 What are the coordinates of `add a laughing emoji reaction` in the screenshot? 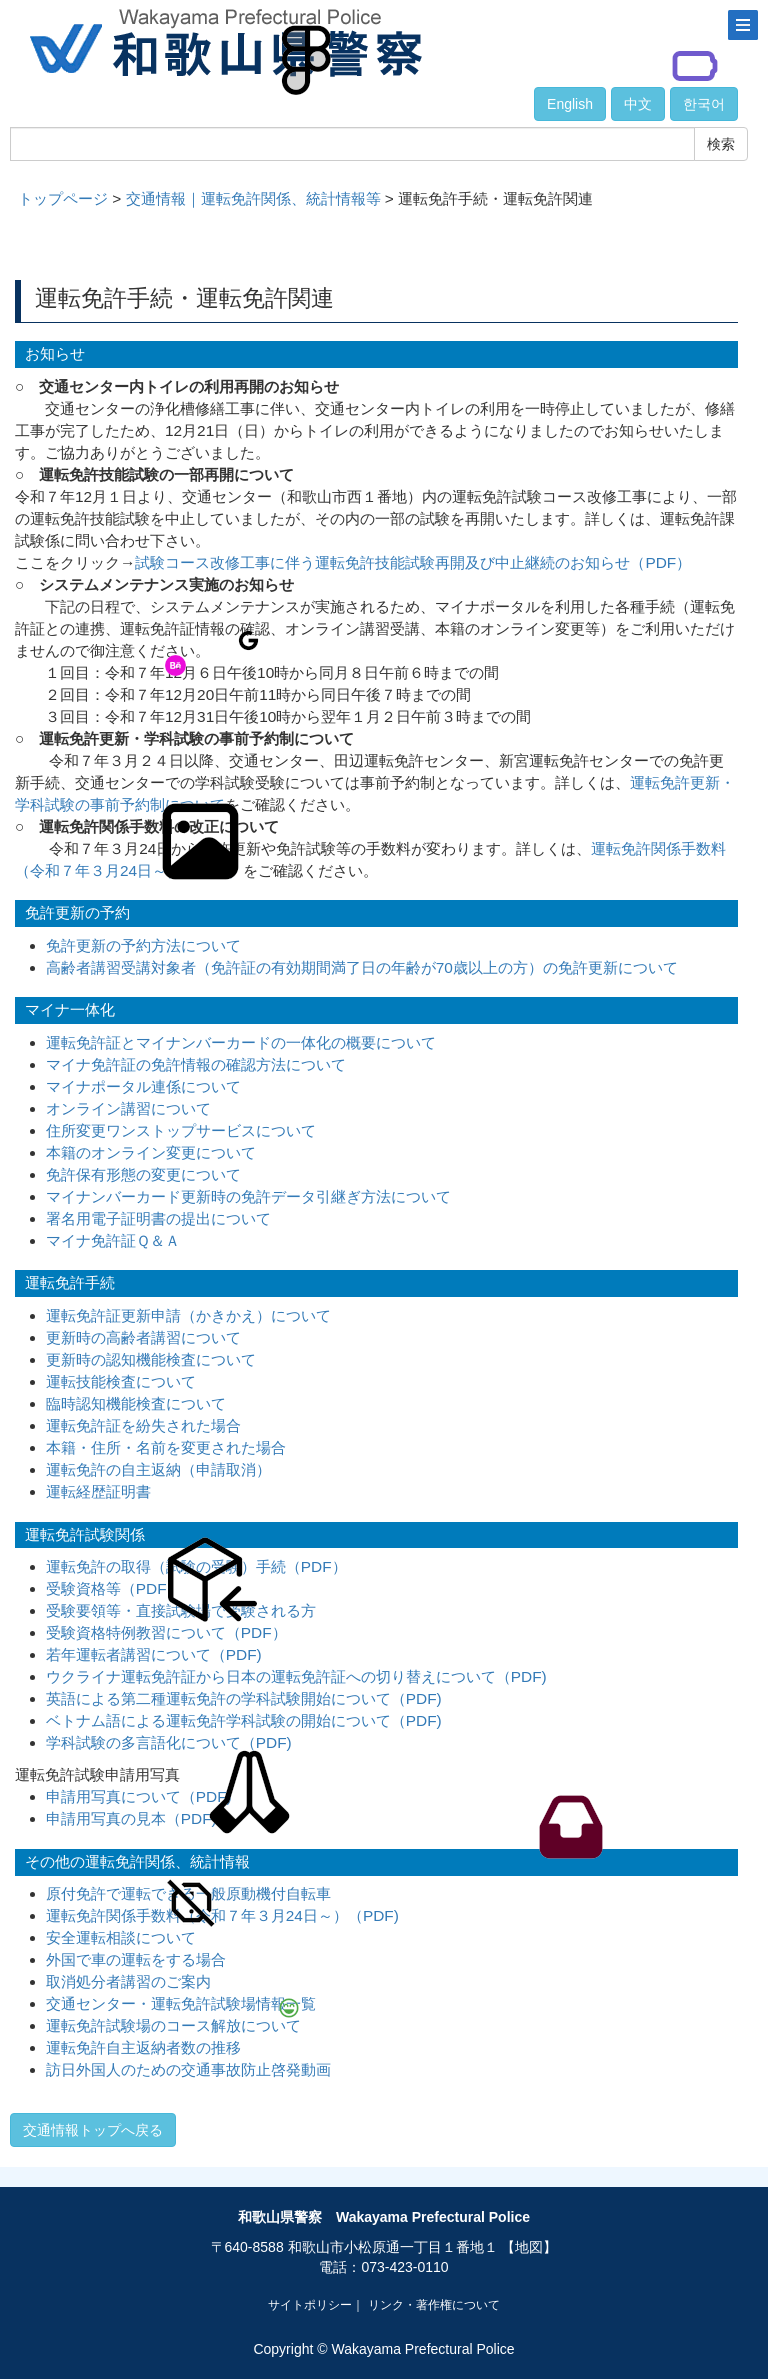 It's located at (289, 2008).